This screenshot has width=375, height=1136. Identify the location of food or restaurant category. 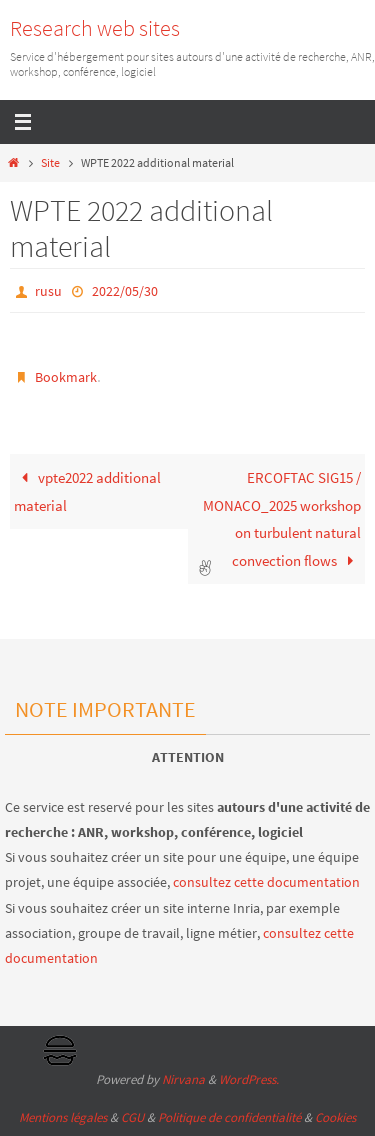
(60, 1051).